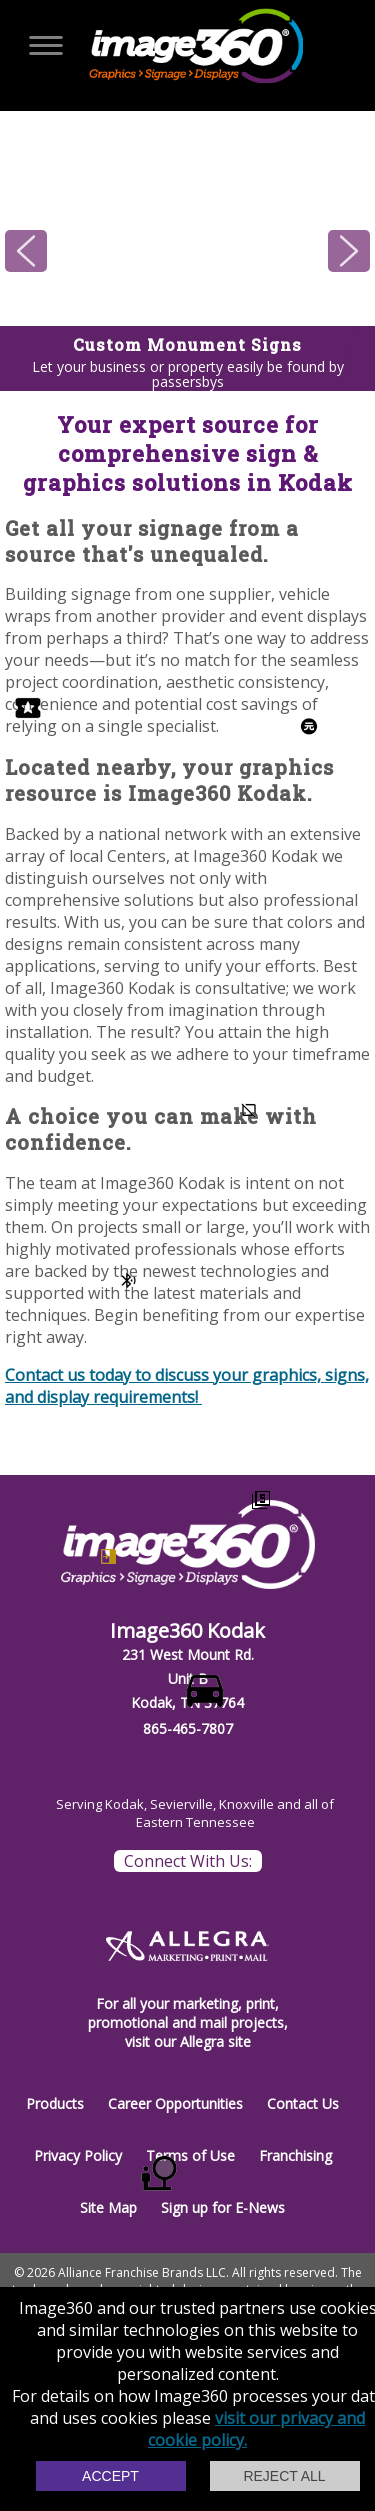  Describe the element at coordinates (249, 1110) in the screenshot. I see `indicates browser not supported for this feature` at that location.